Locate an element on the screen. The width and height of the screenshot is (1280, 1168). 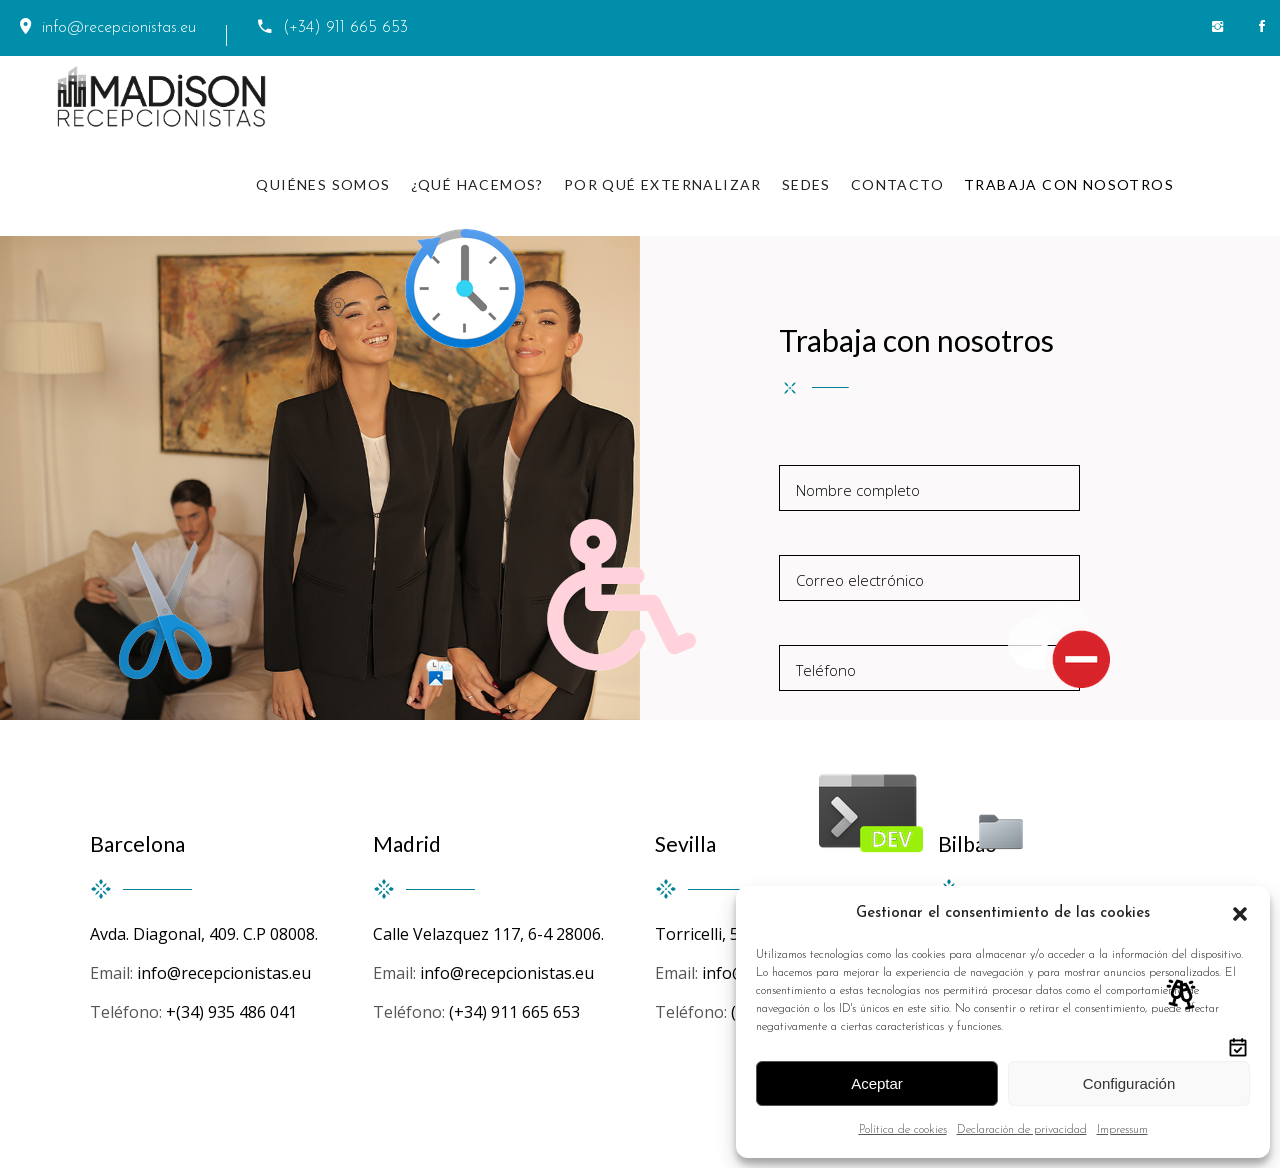
confirm or complete a scheduled event is located at coordinates (1238, 1048).